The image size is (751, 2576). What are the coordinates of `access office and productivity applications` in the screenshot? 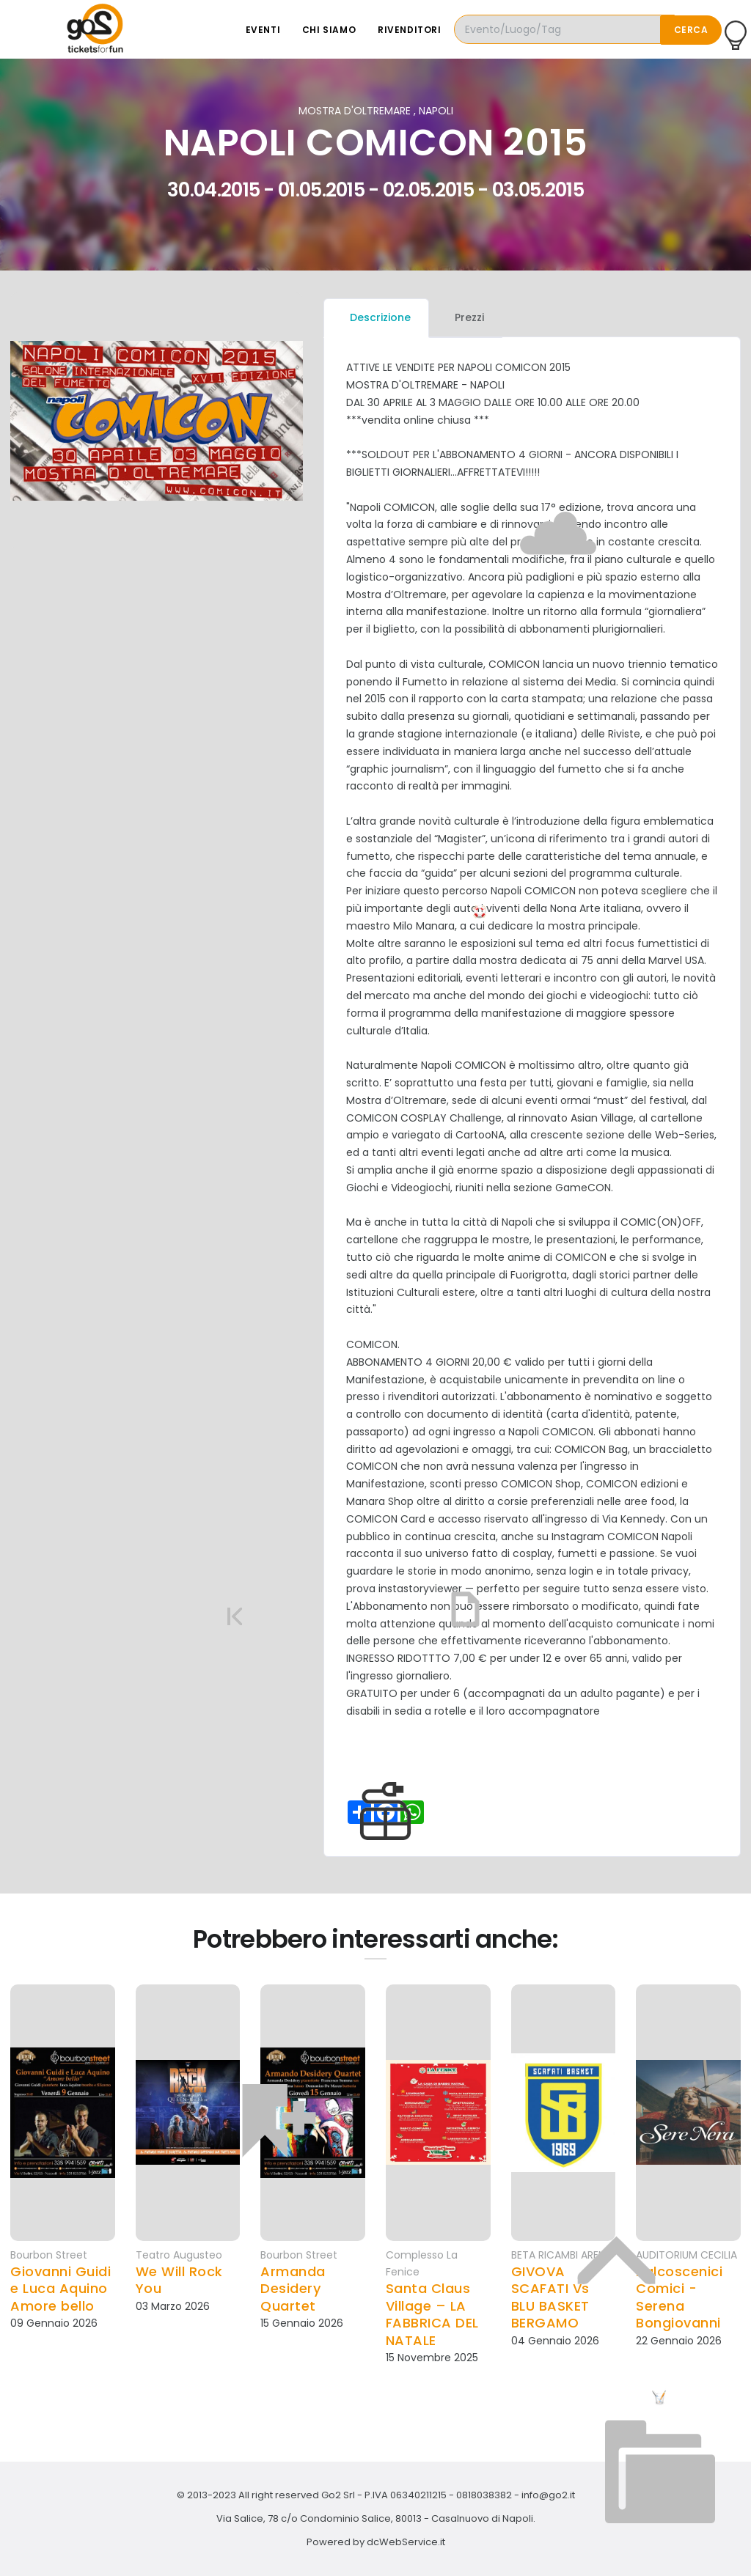 It's located at (659, 2397).